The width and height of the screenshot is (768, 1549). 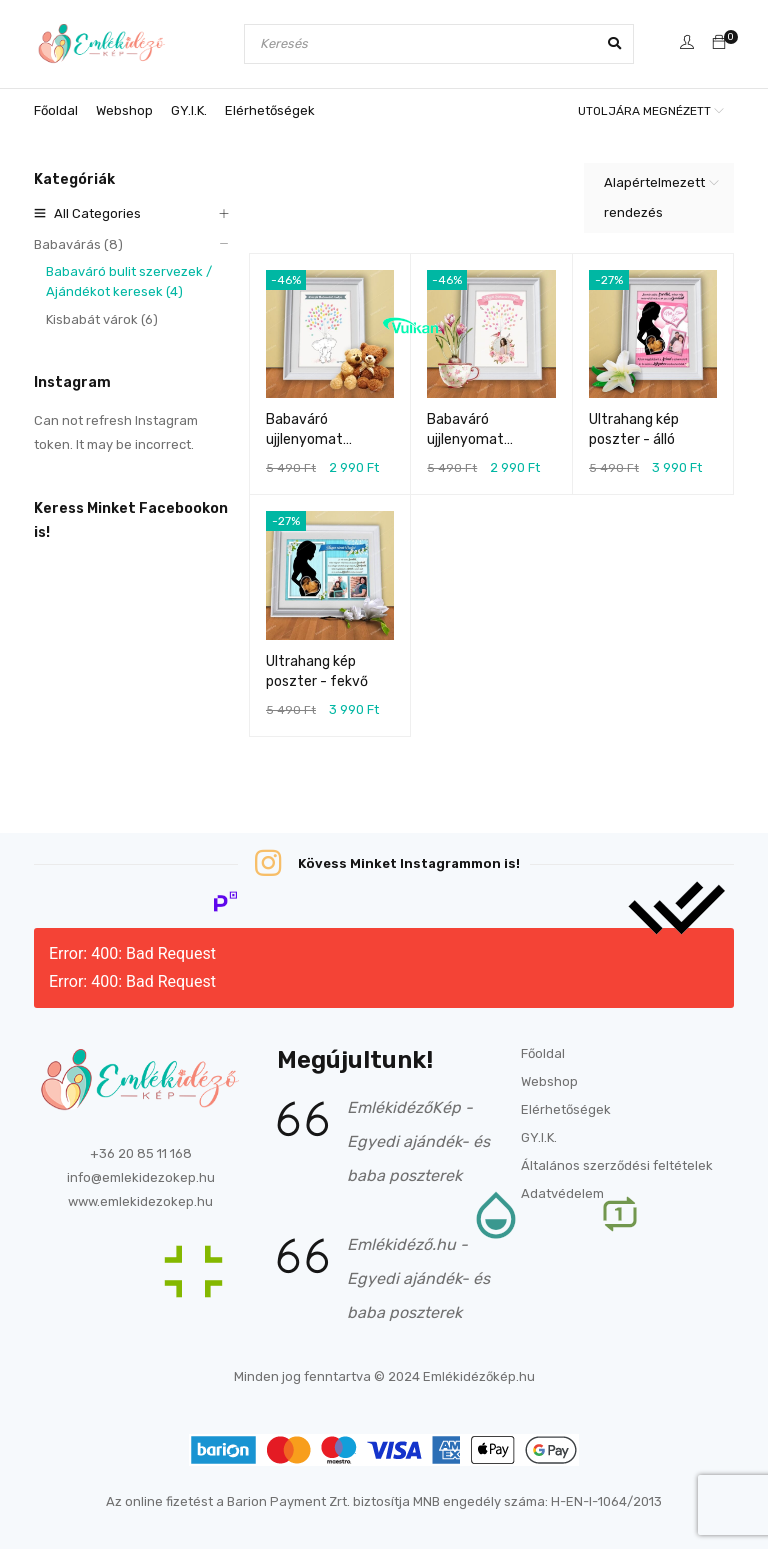 I want to click on adjust contrast or color balance settings, so click(x=496, y=1217).